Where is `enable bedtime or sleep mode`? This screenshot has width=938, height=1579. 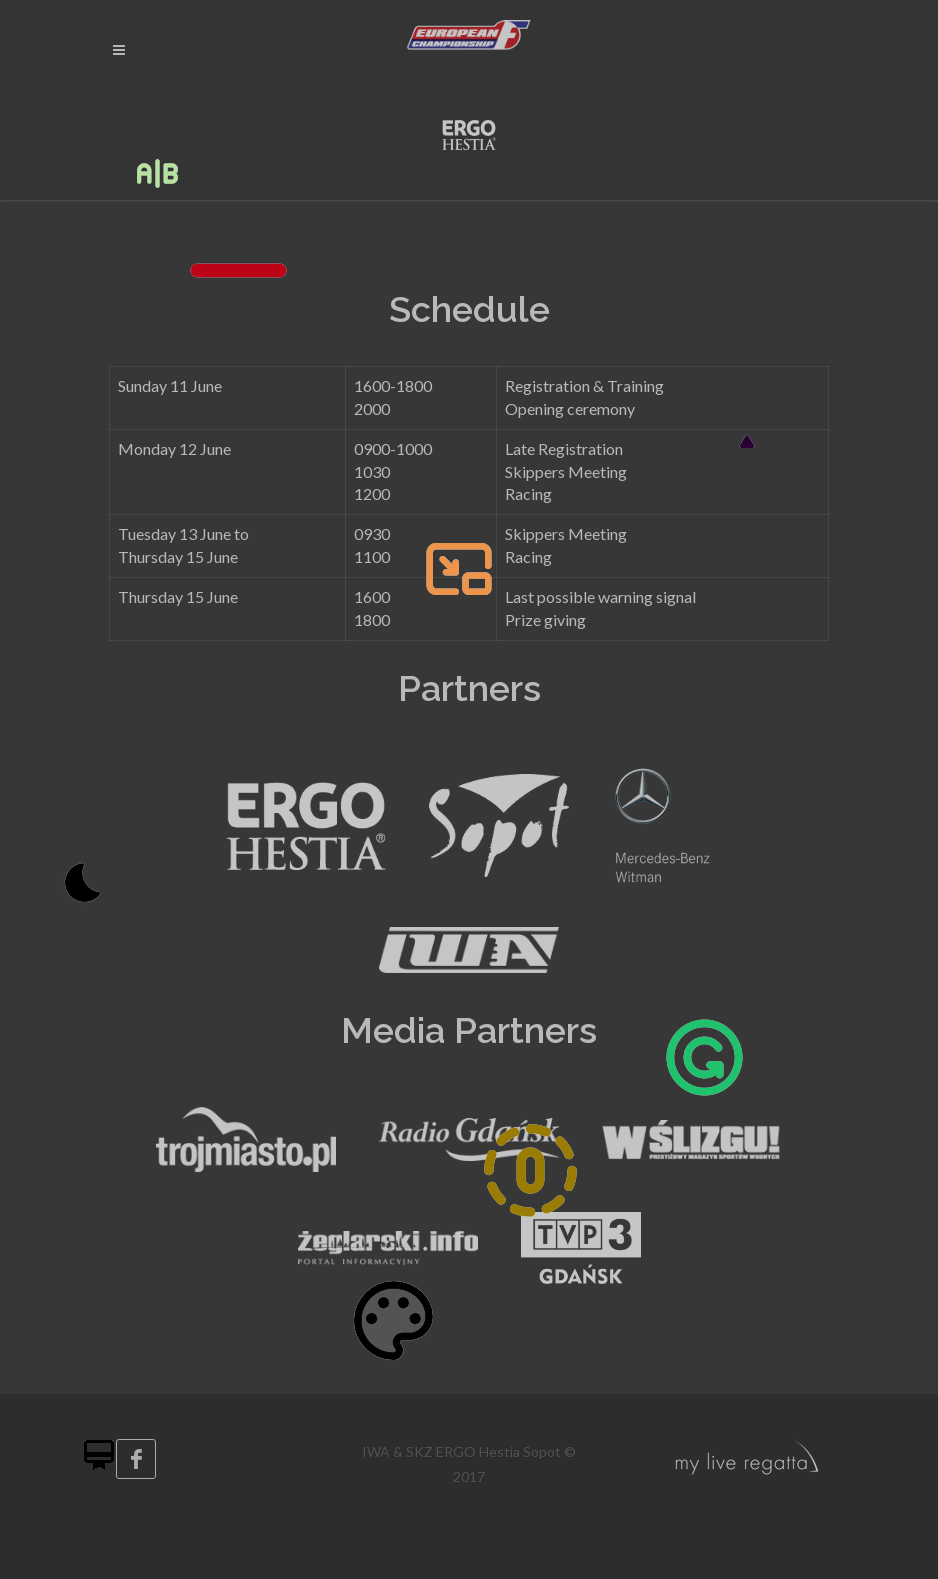 enable bedtime or sleep mode is located at coordinates (84, 882).